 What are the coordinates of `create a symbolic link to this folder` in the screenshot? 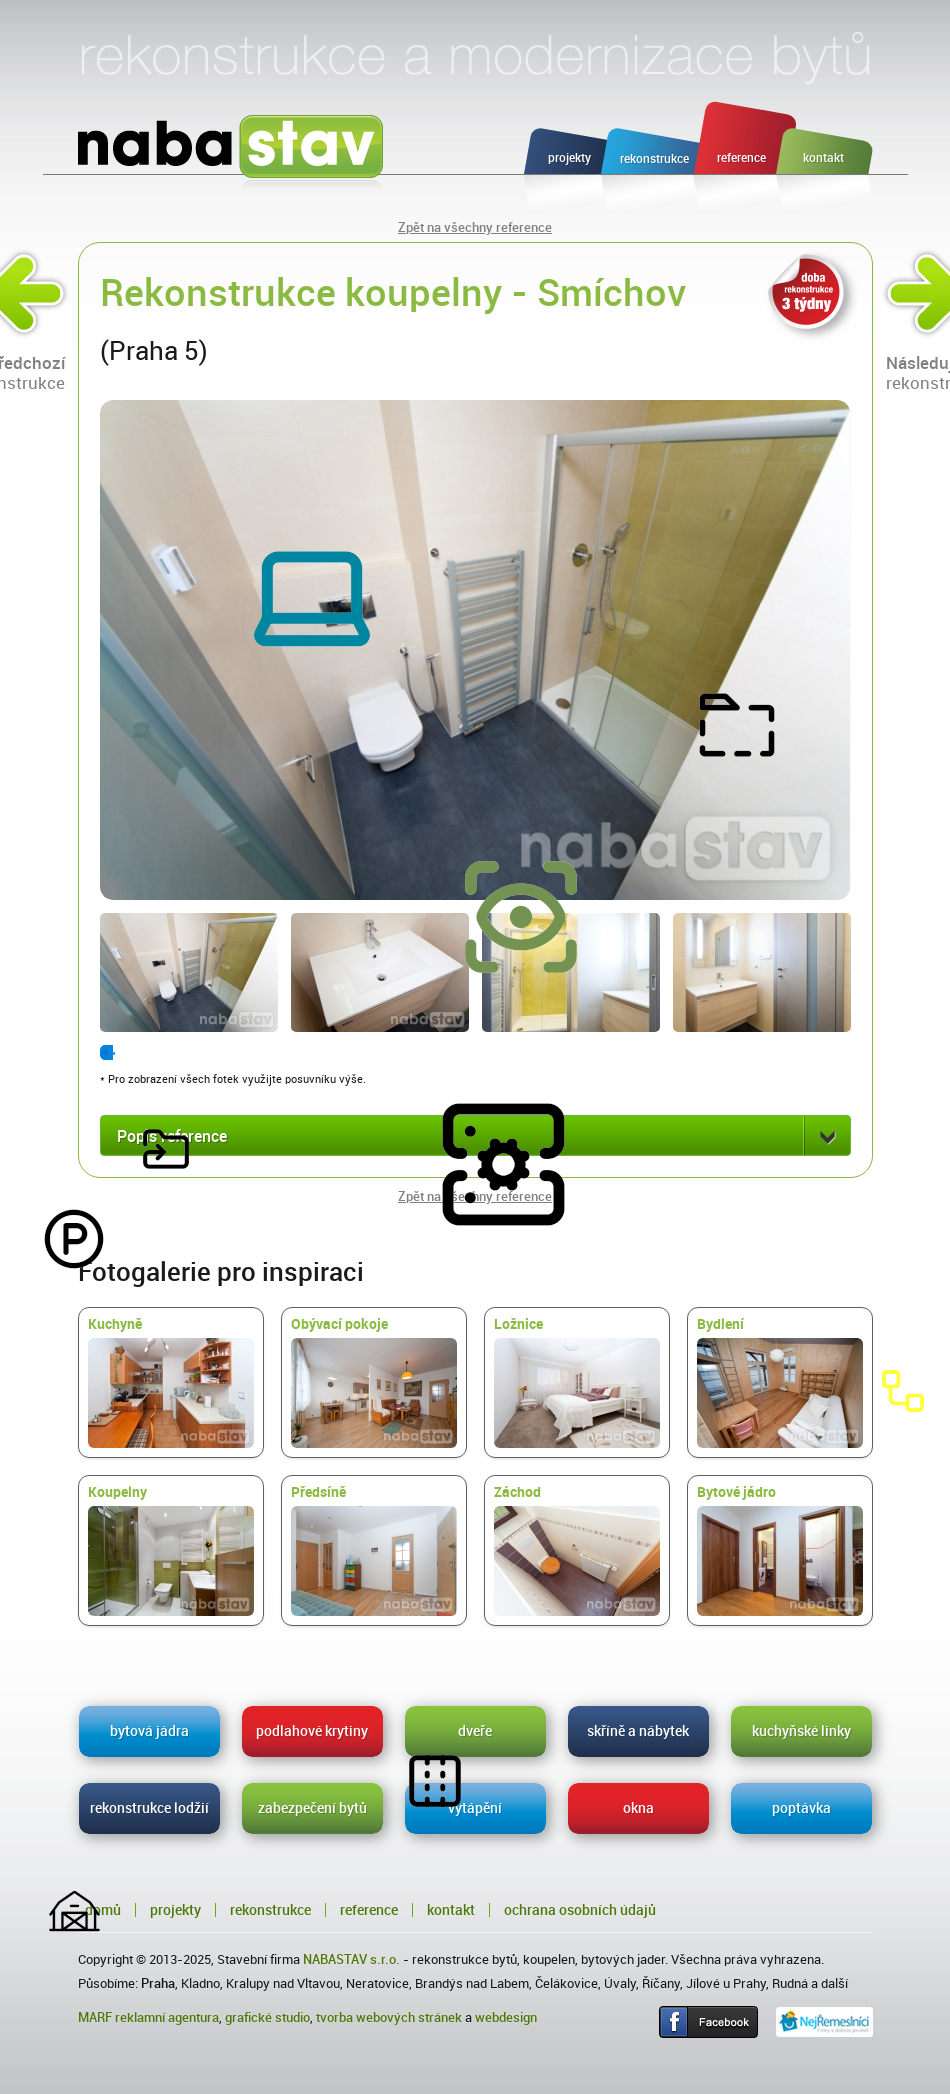 It's located at (166, 1150).